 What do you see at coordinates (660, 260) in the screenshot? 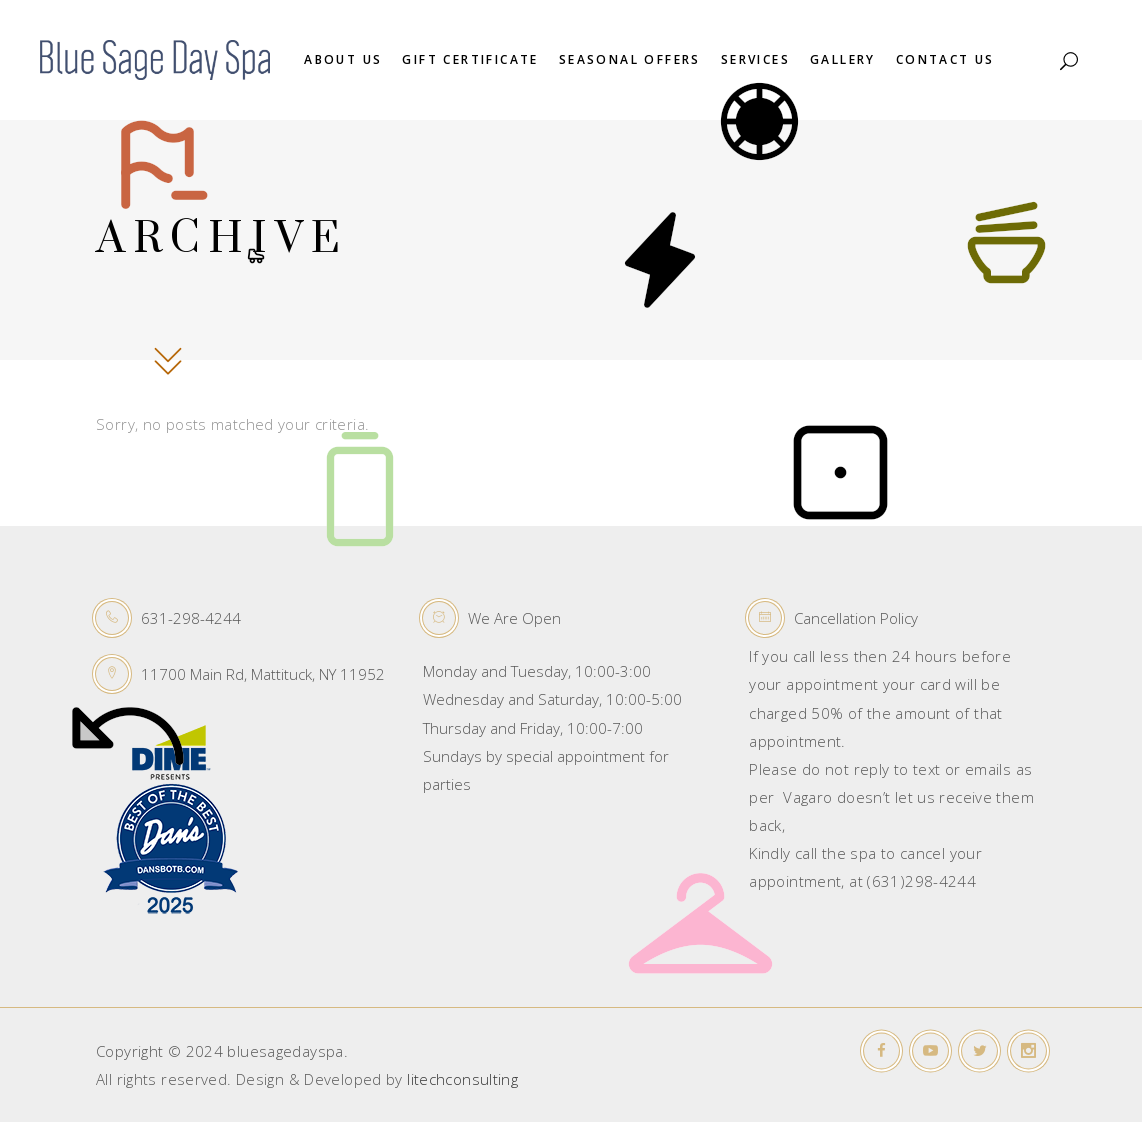
I see `indicates fast or instant action` at bounding box center [660, 260].